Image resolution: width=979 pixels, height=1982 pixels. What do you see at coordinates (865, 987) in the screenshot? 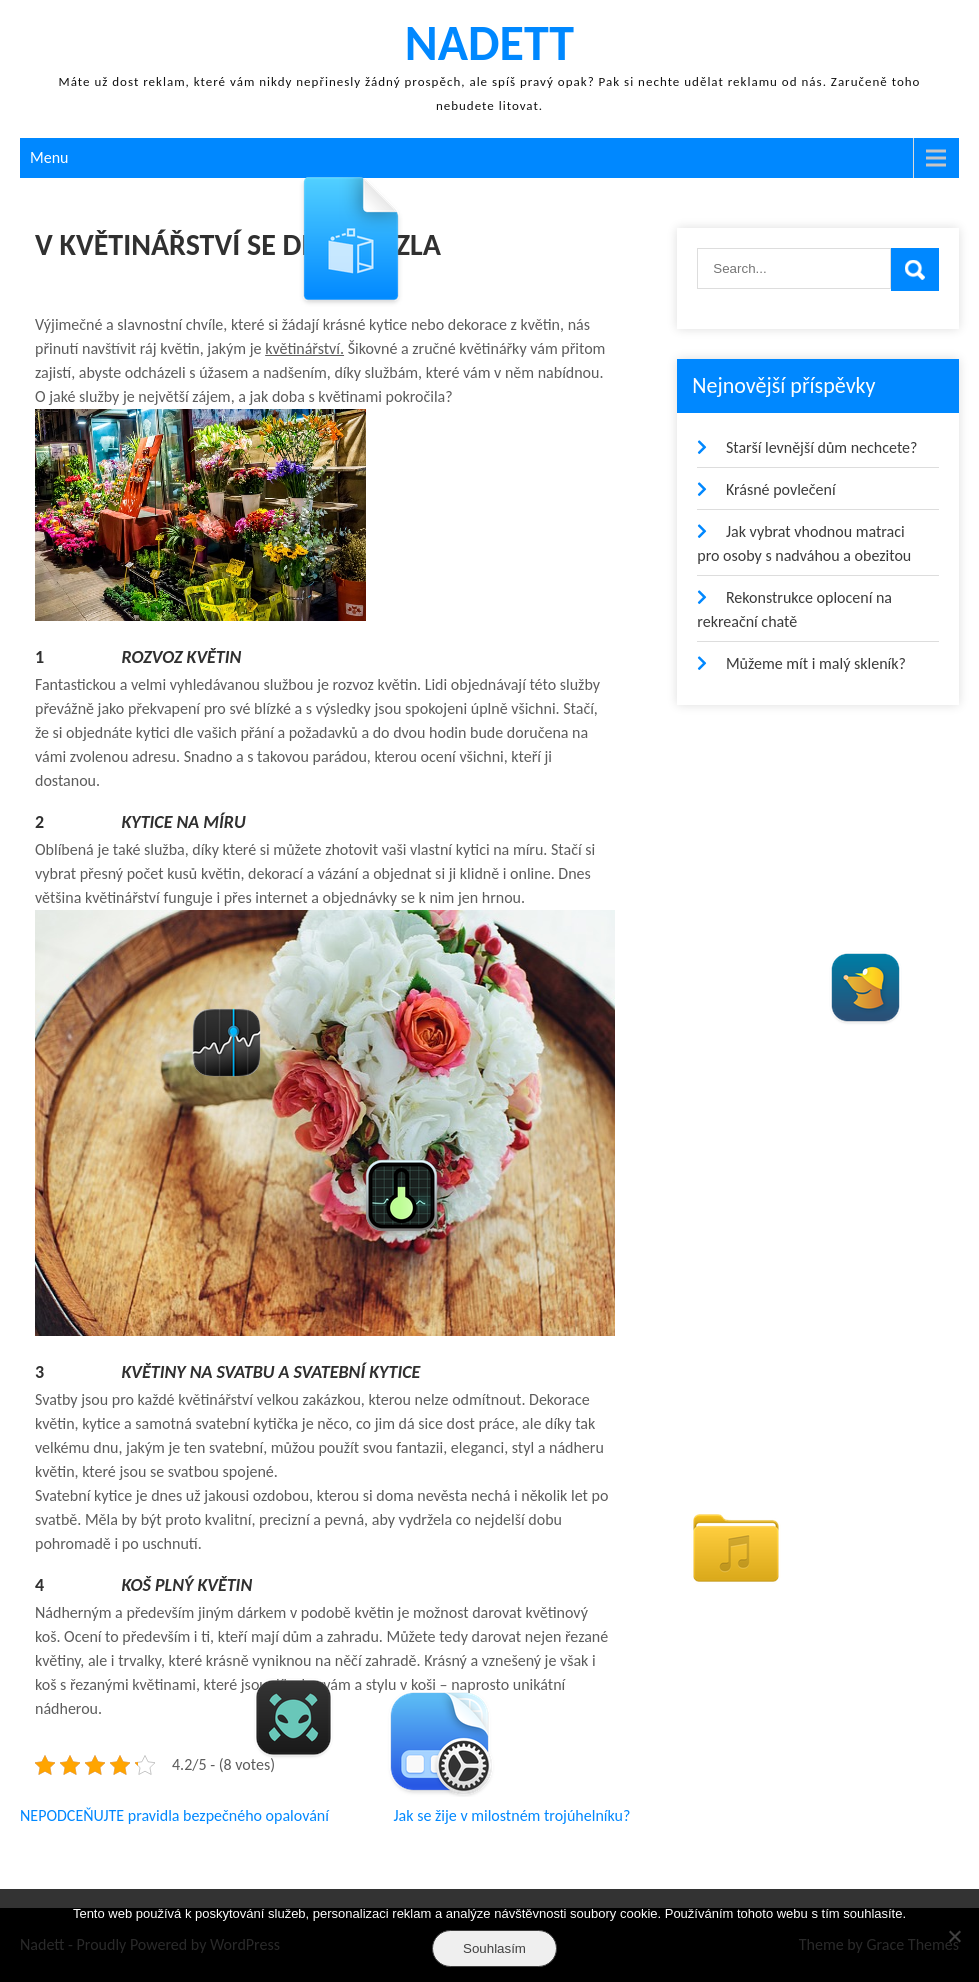
I see `open Mullvad VPN app` at bounding box center [865, 987].